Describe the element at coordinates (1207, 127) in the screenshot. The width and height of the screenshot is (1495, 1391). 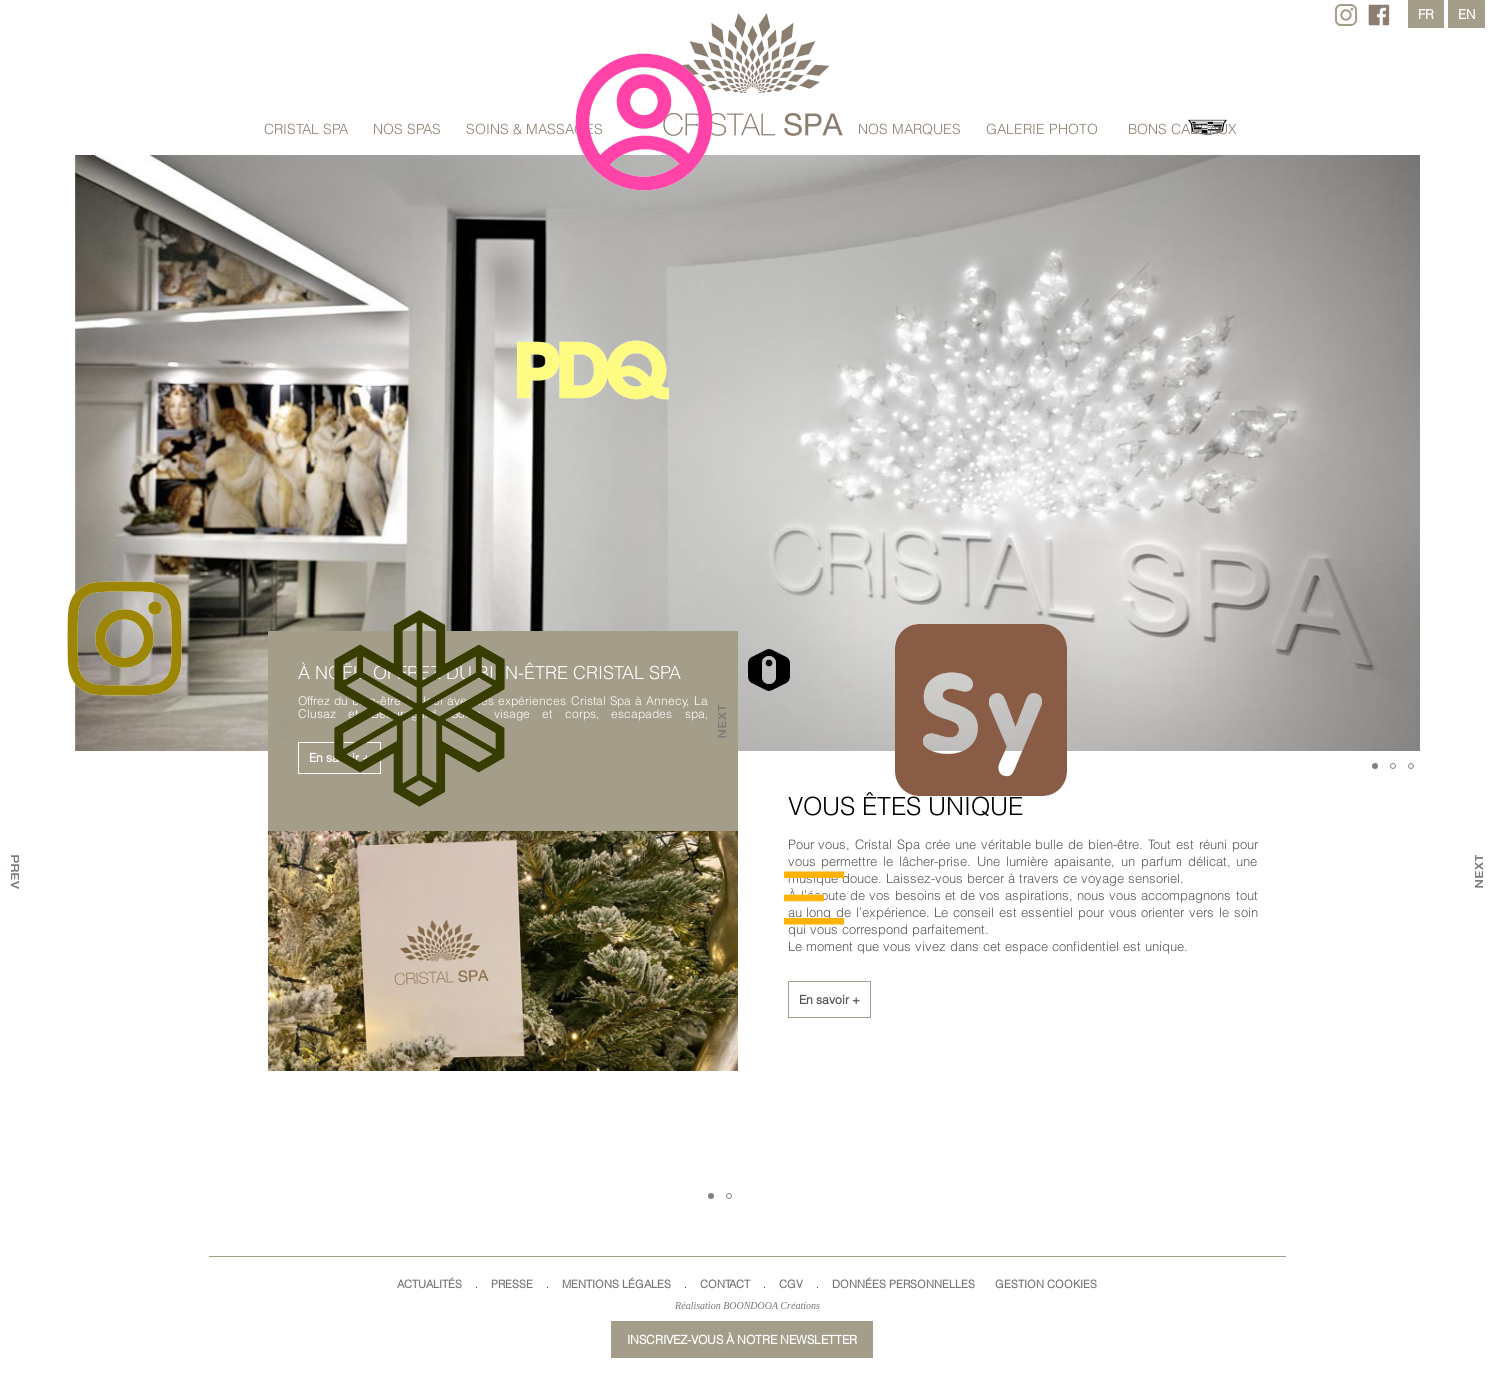
I see `cadillac brand logo` at that location.